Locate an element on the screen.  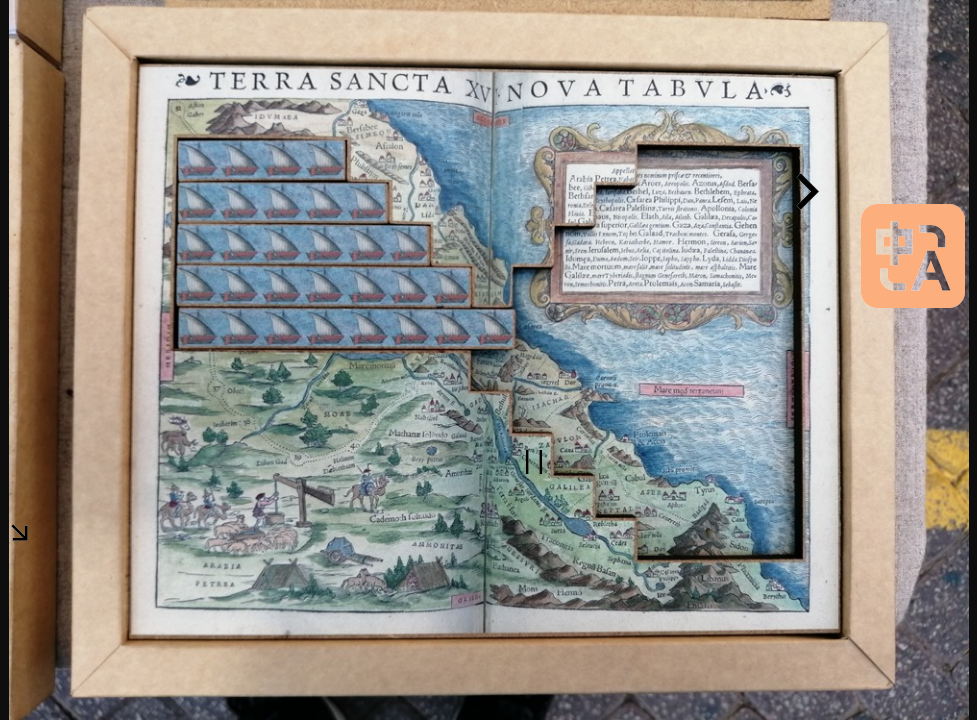
navigate to the next item below is located at coordinates (19, 532).